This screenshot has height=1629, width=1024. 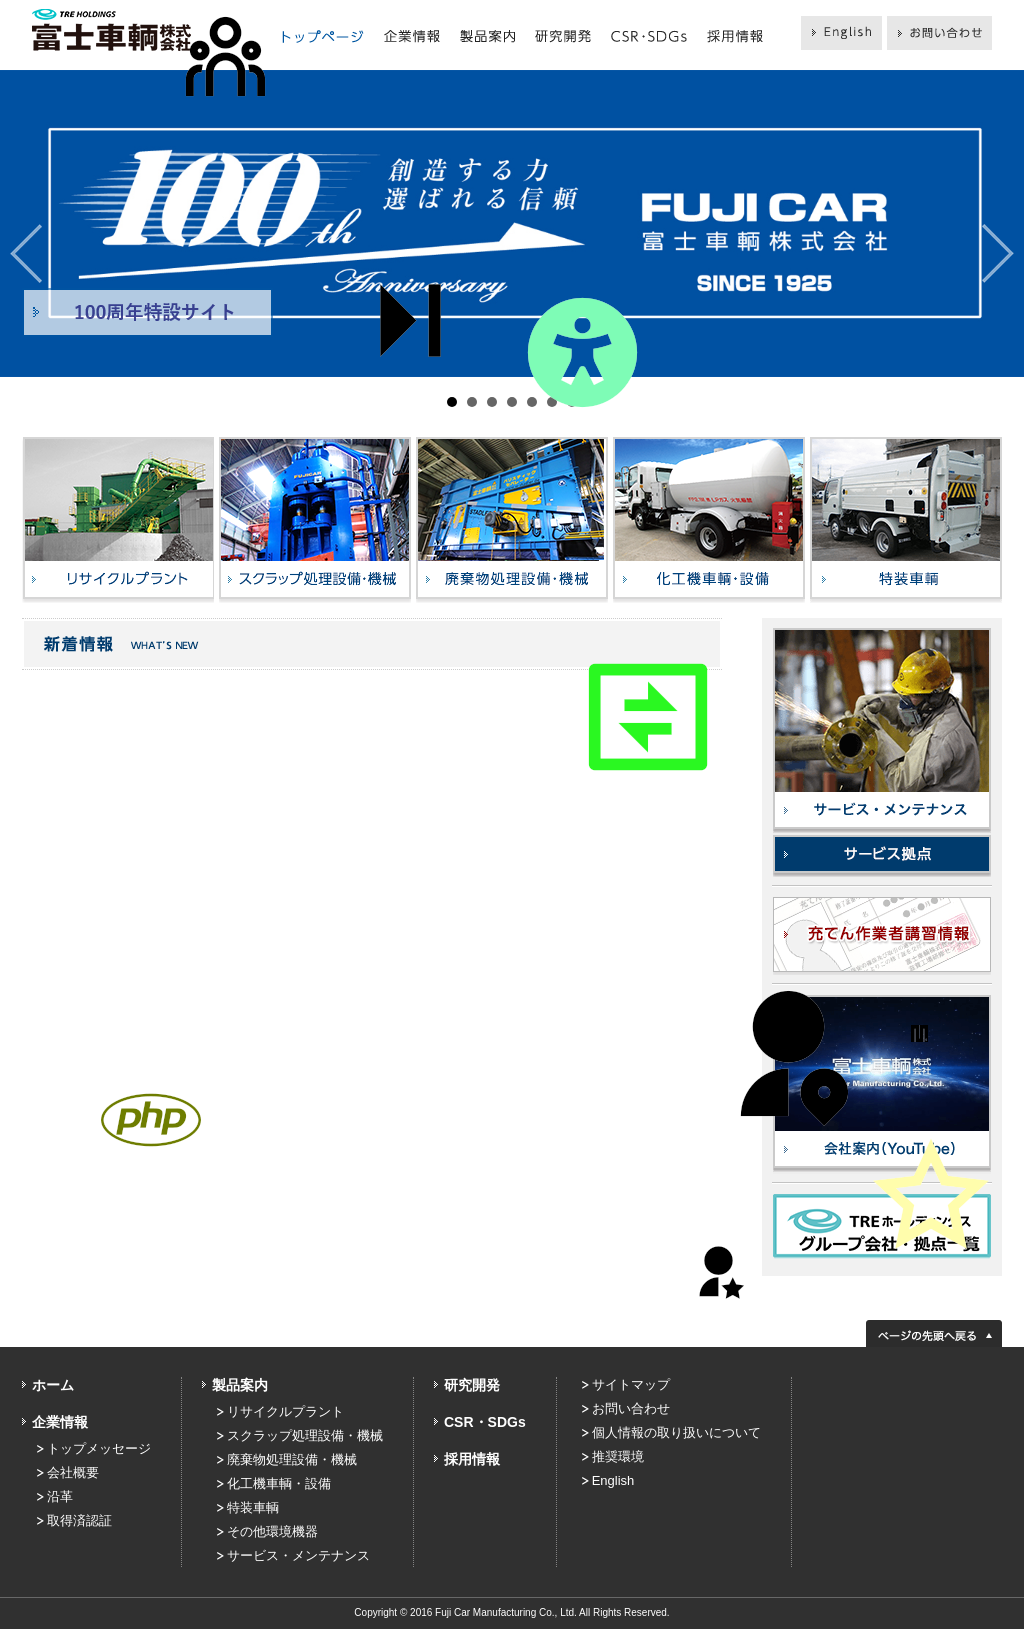 What do you see at coordinates (931, 1197) in the screenshot?
I see `add item to favorites` at bounding box center [931, 1197].